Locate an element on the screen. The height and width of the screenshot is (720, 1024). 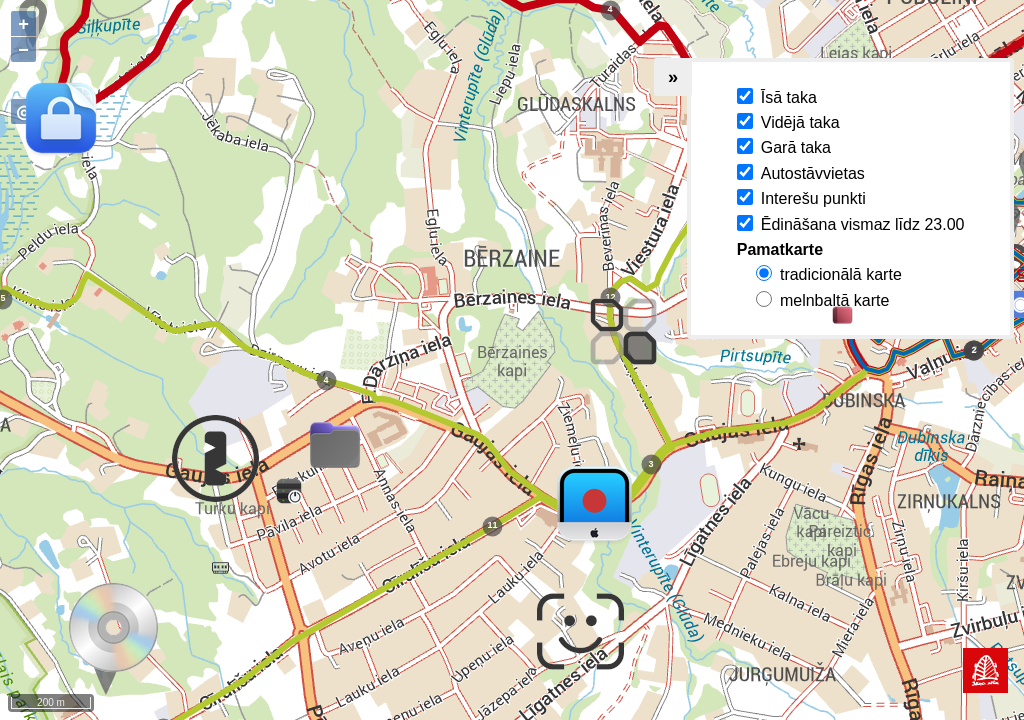
configure network server boot preferences is located at coordinates (289, 491).